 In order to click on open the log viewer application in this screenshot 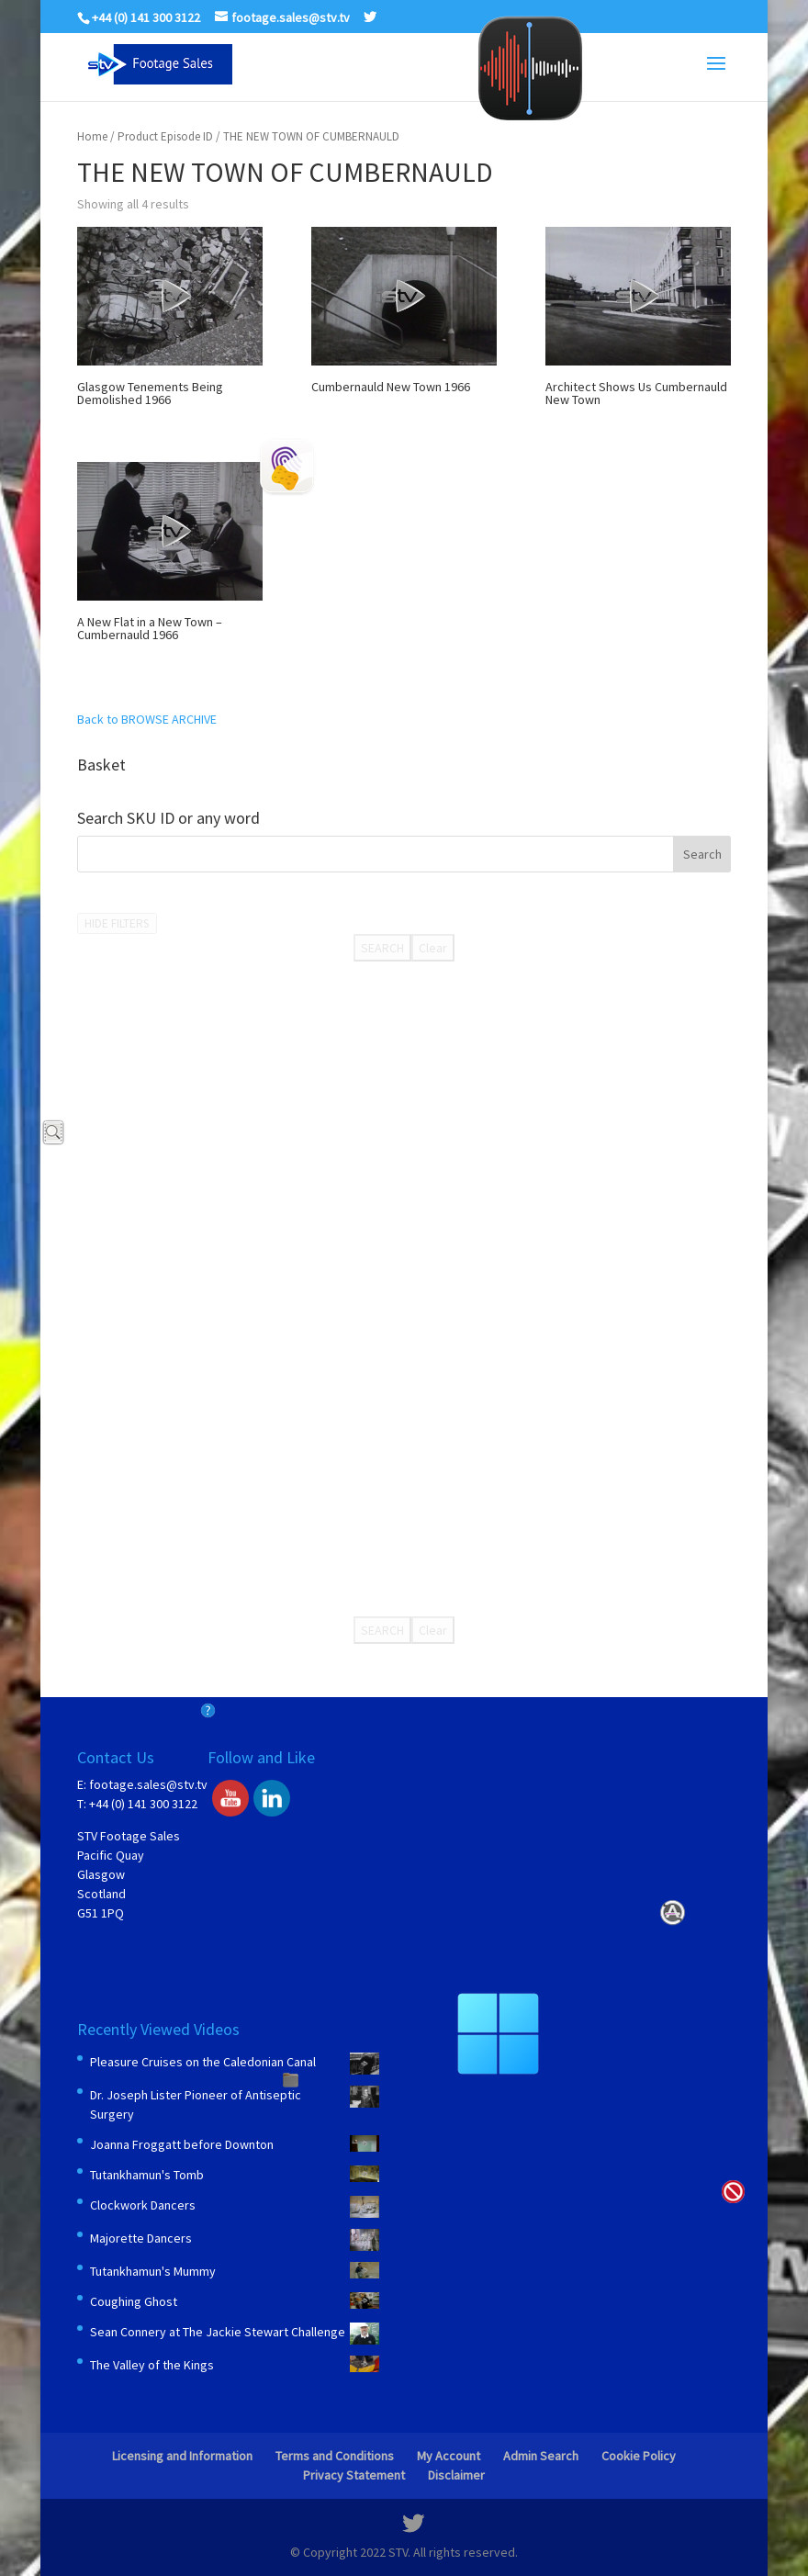, I will do `click(53, 1132)`.